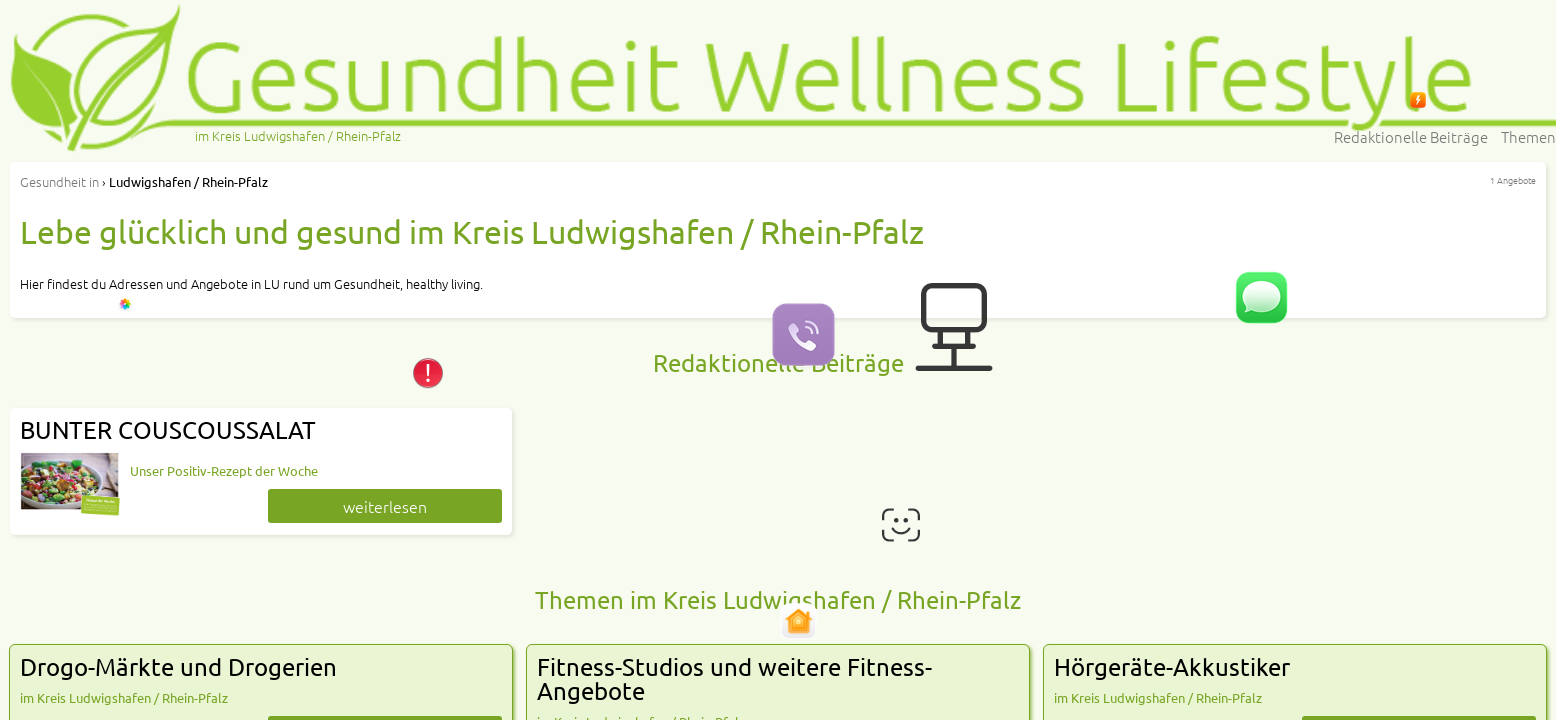  I want to click on open newsflash rss reader app, so click(1418, 100).